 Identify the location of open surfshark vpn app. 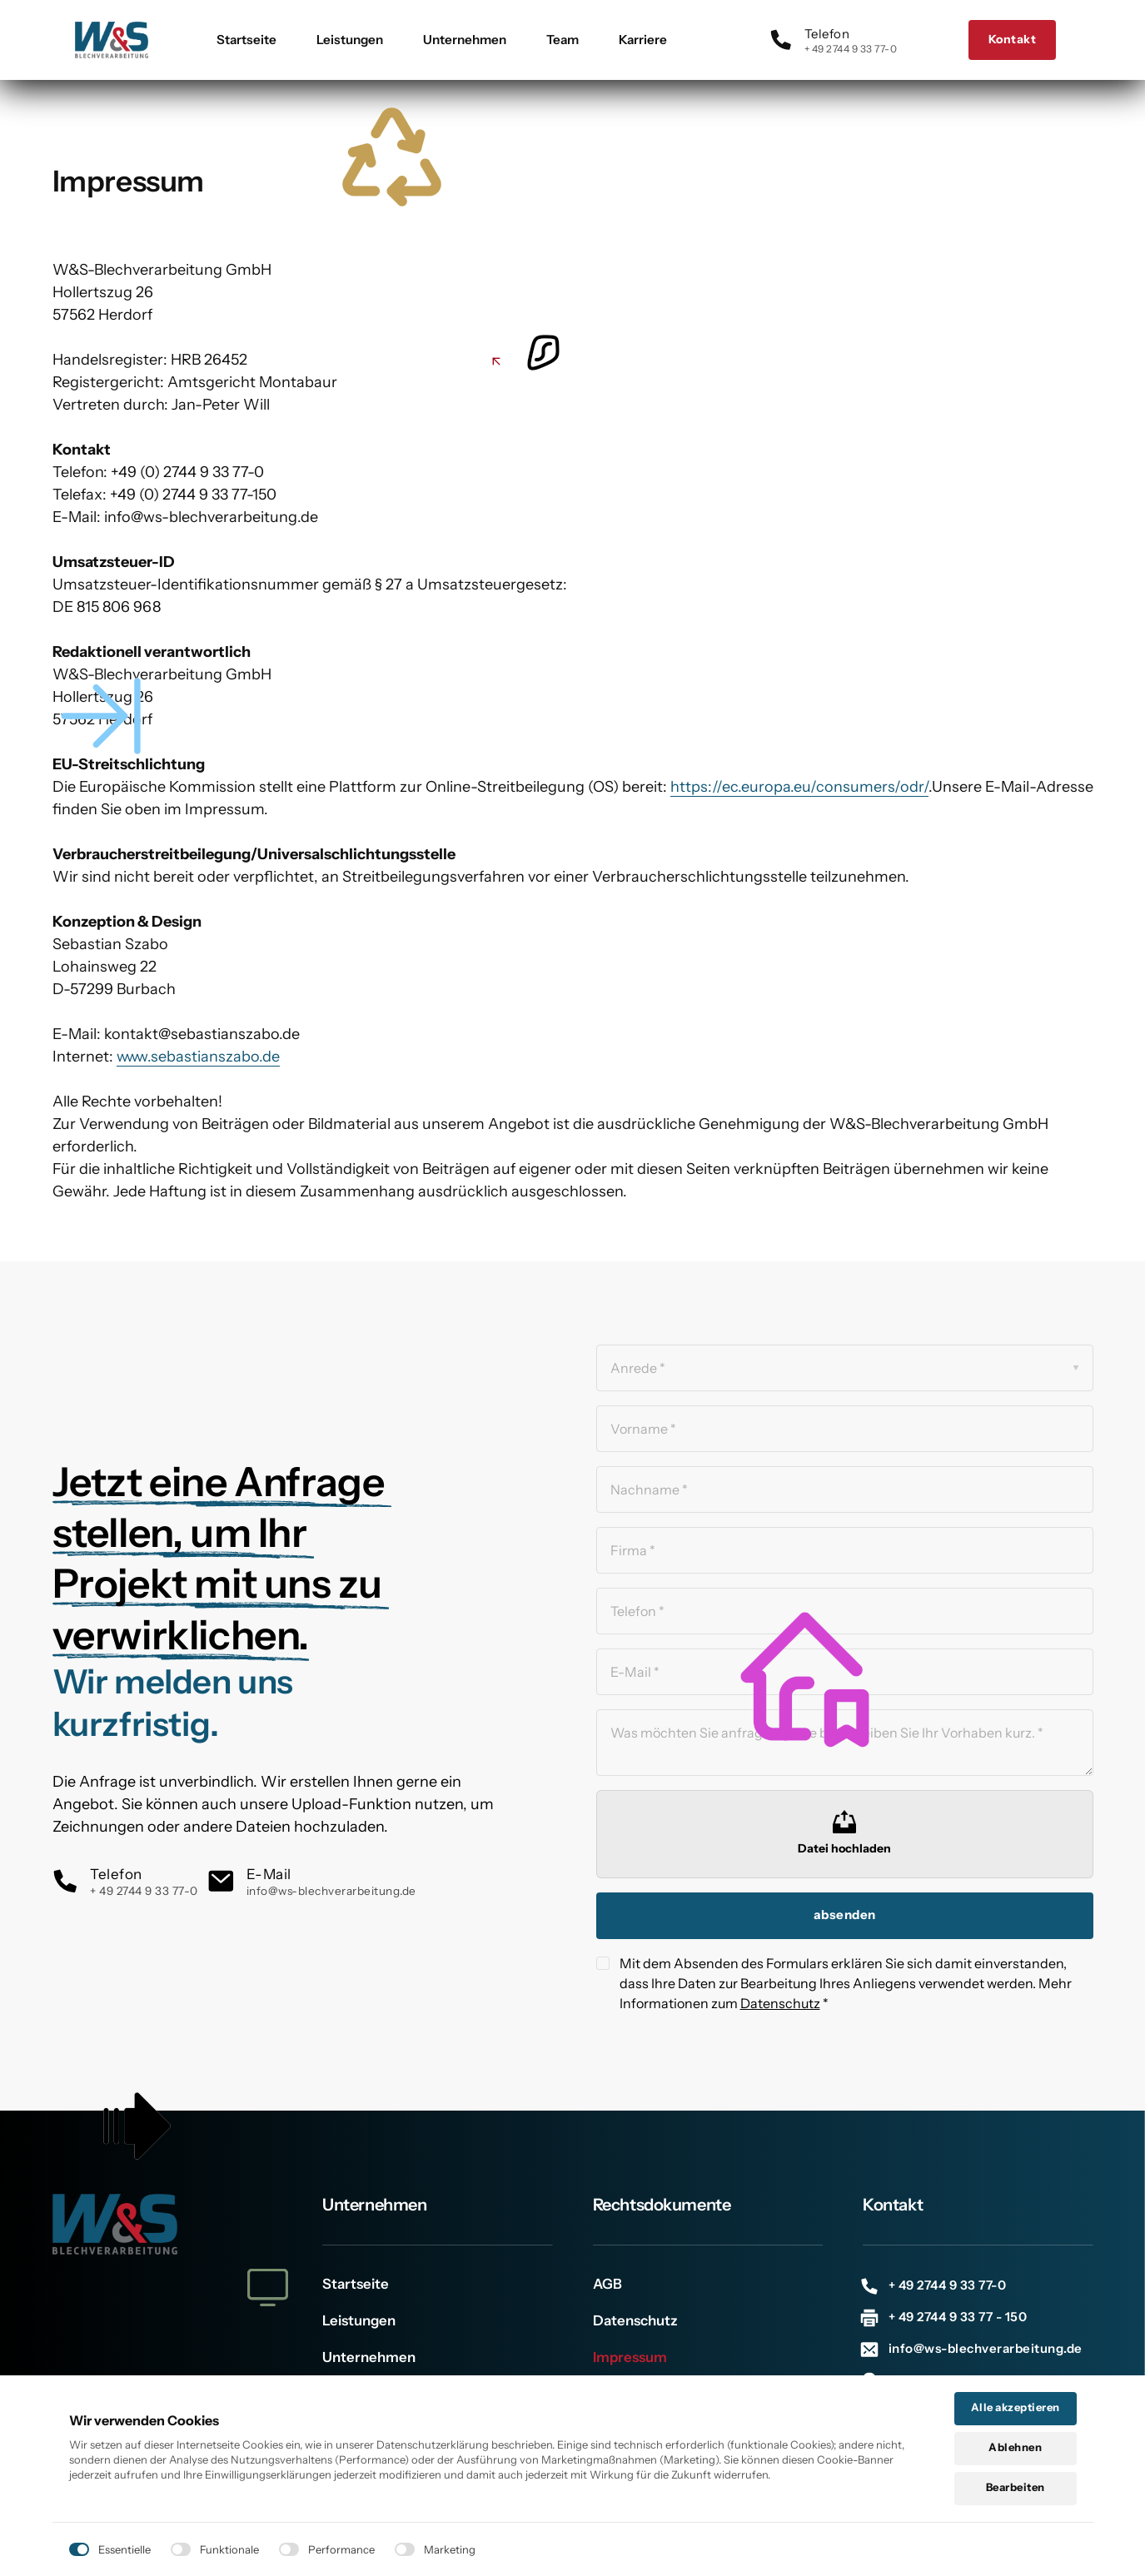
(543, 352).